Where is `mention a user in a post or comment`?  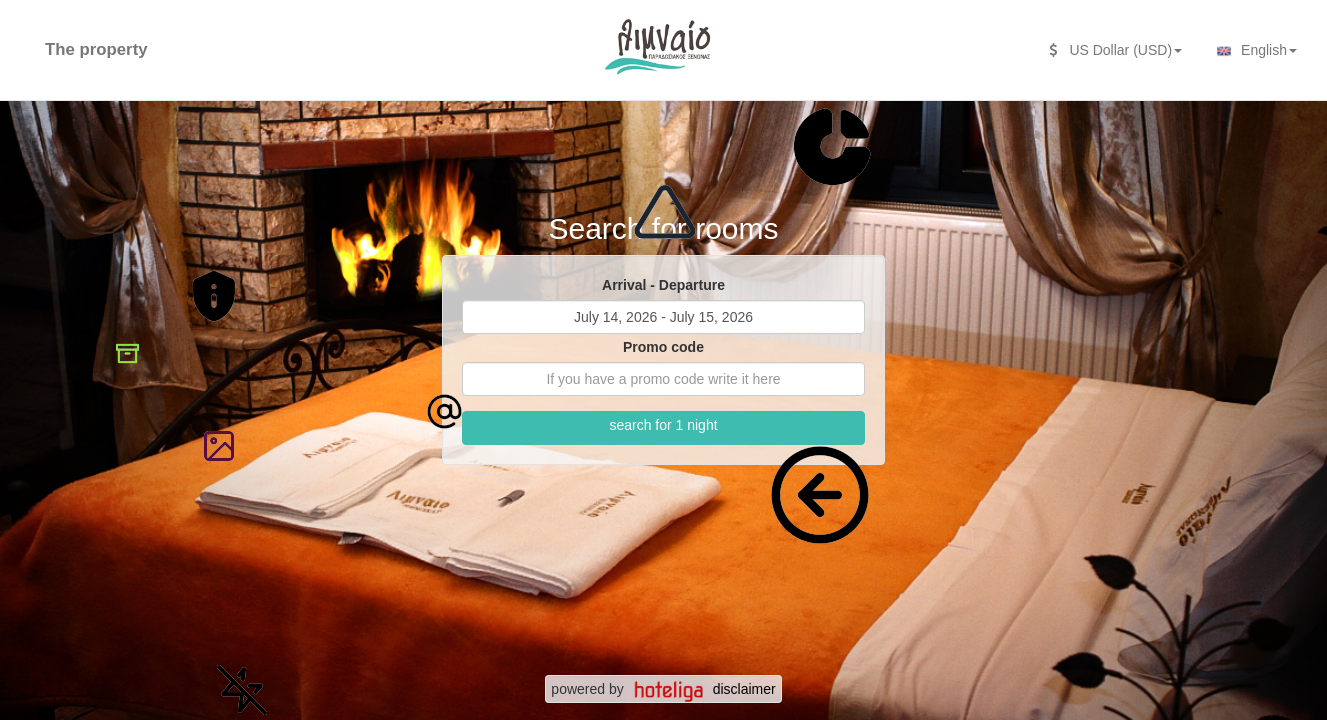
mention a user in a post or comment is located at coordinates (444, 411).